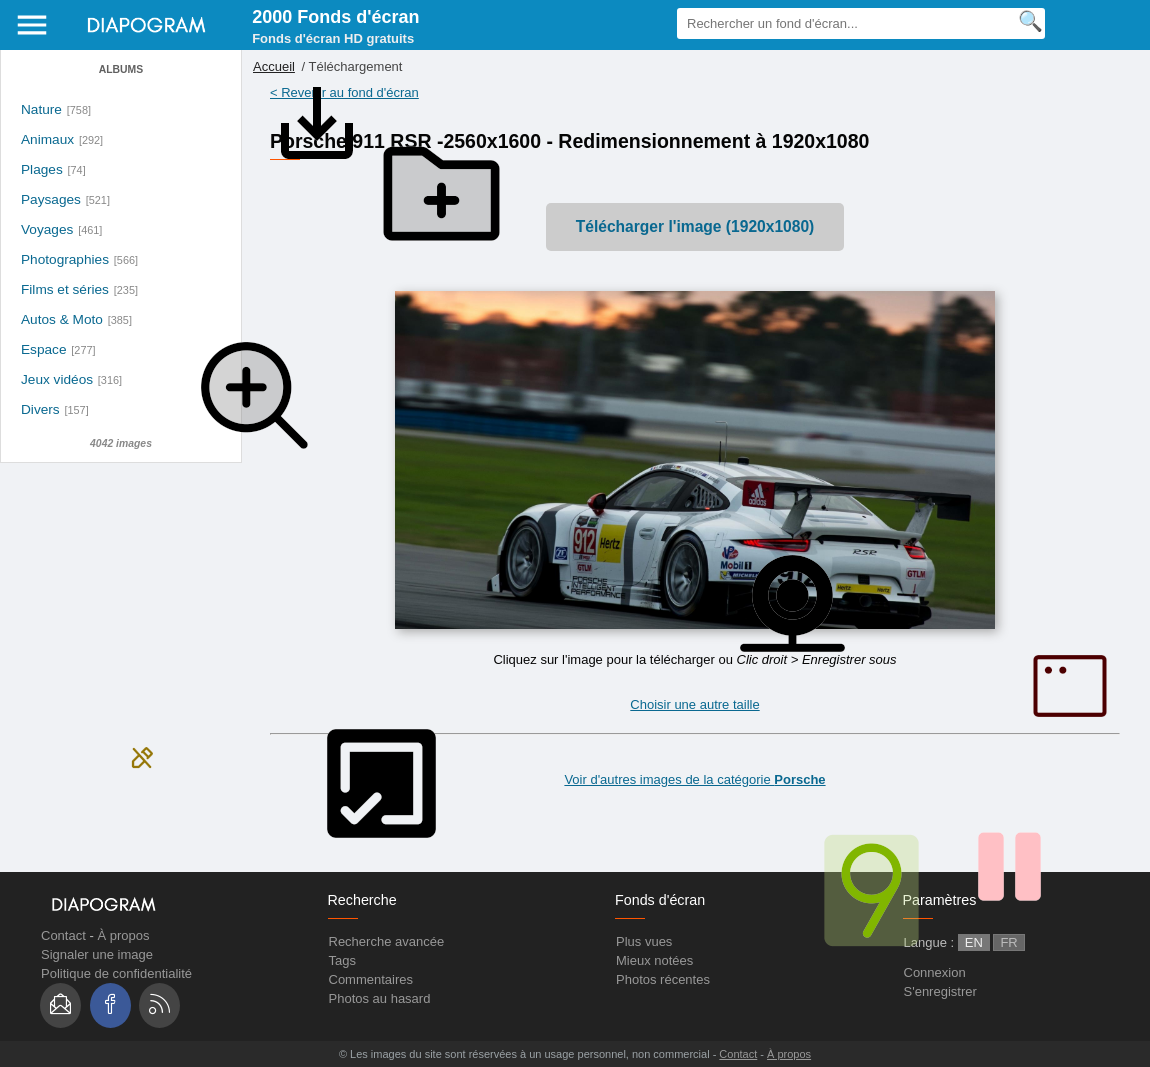  I want to click on indicates the number nine in a sequence or list, so click(871, 890).